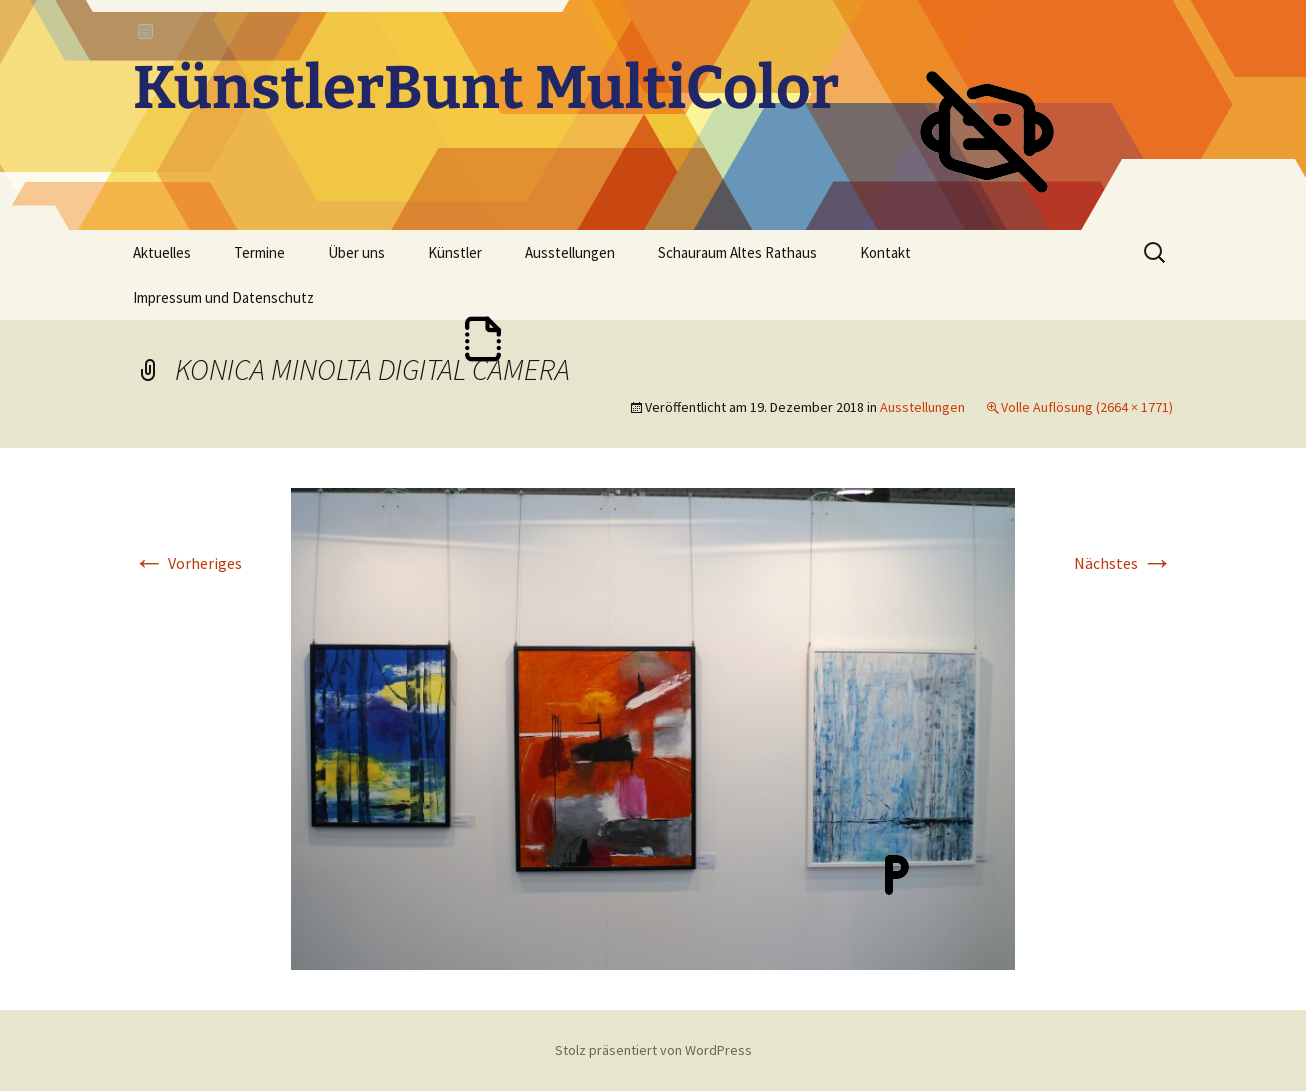 The height and width of the screenshot is (1091, 1306). I want to click on face mask not required, so click(987, 132).